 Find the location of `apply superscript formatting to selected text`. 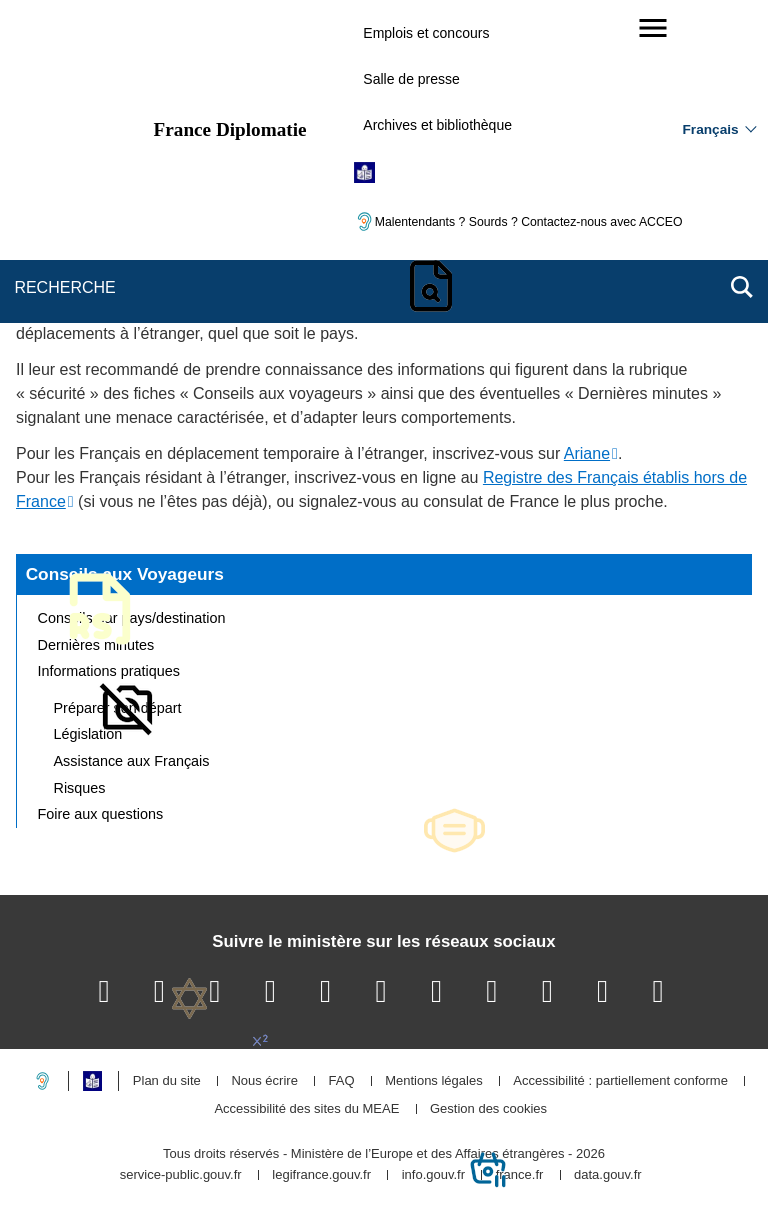

apply superscript formatting to selected text is located at coordinates (259, 1040).